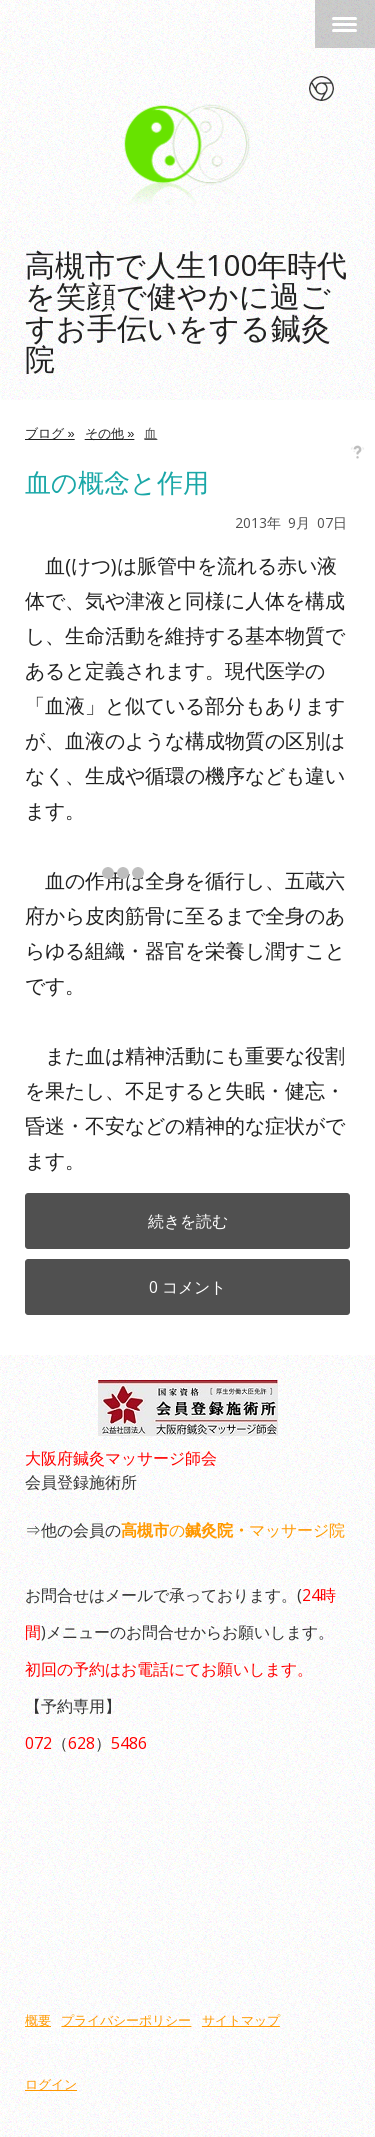 This screenshot has width=375, height=2137. What do you see at coordinates (321, 88) in the screenshot?
I see `open google chrome browser` at bounding box center [321, 88].